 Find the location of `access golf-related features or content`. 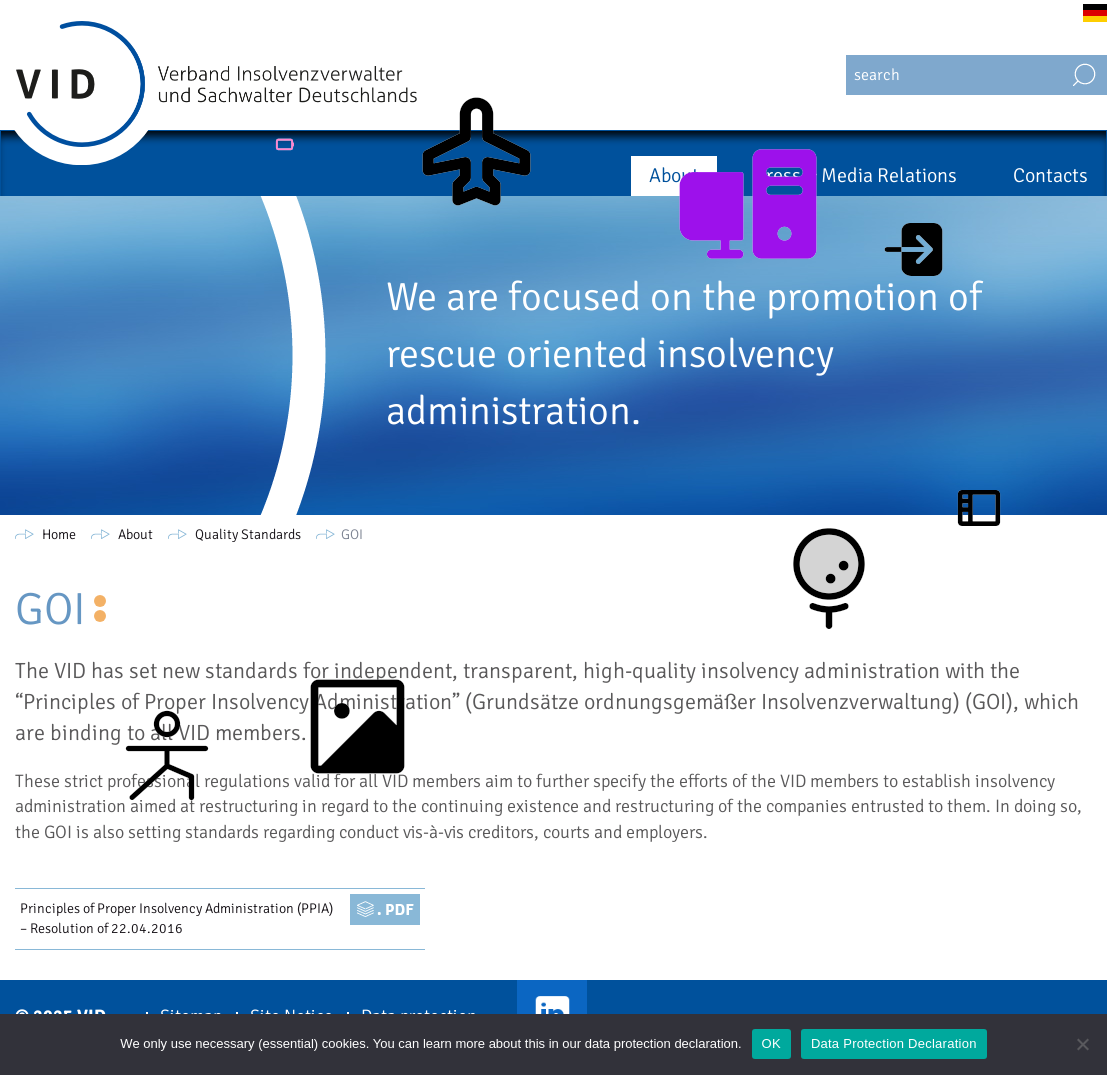

access golf-related features or content is located at coordinates (829, 577).